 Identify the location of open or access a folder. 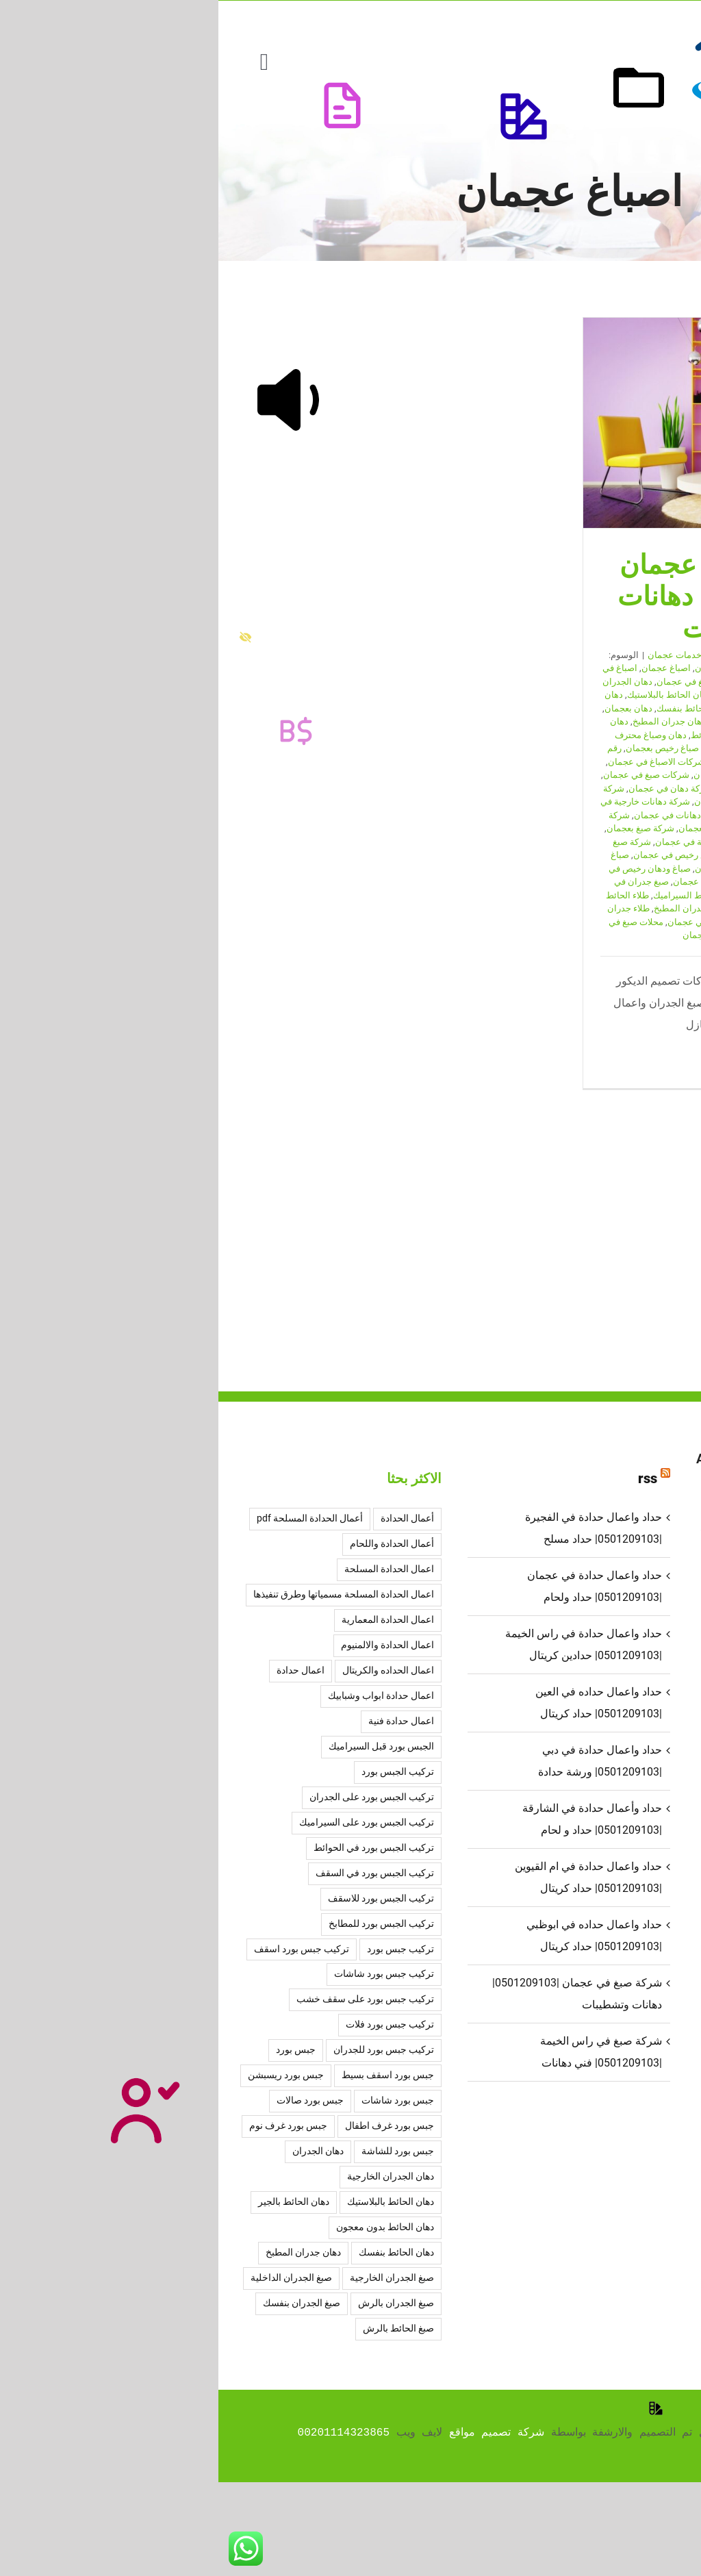
(639, 88).